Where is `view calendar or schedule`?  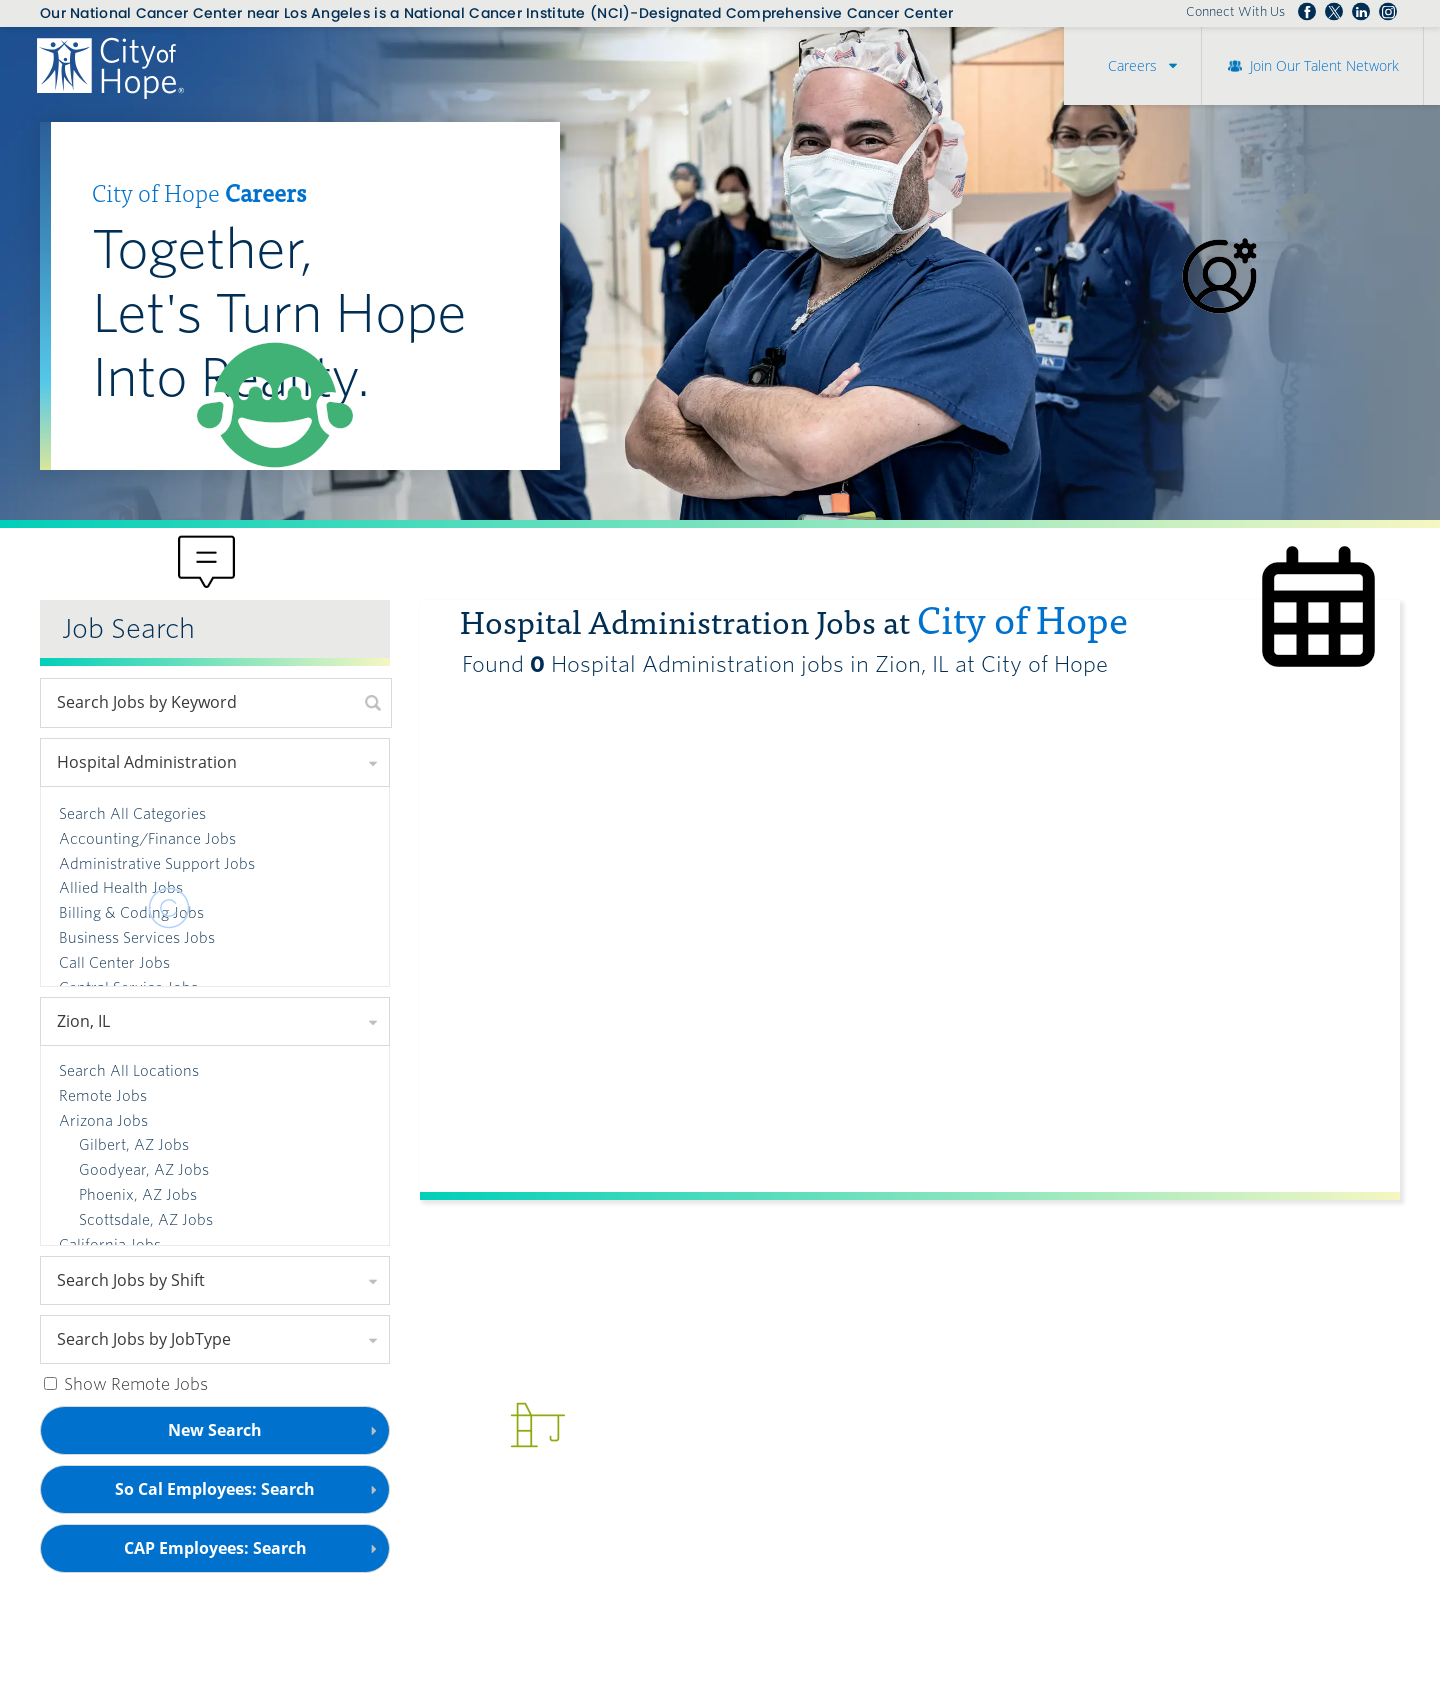
view calendar or schedule is located at coordinates (1318, 610).